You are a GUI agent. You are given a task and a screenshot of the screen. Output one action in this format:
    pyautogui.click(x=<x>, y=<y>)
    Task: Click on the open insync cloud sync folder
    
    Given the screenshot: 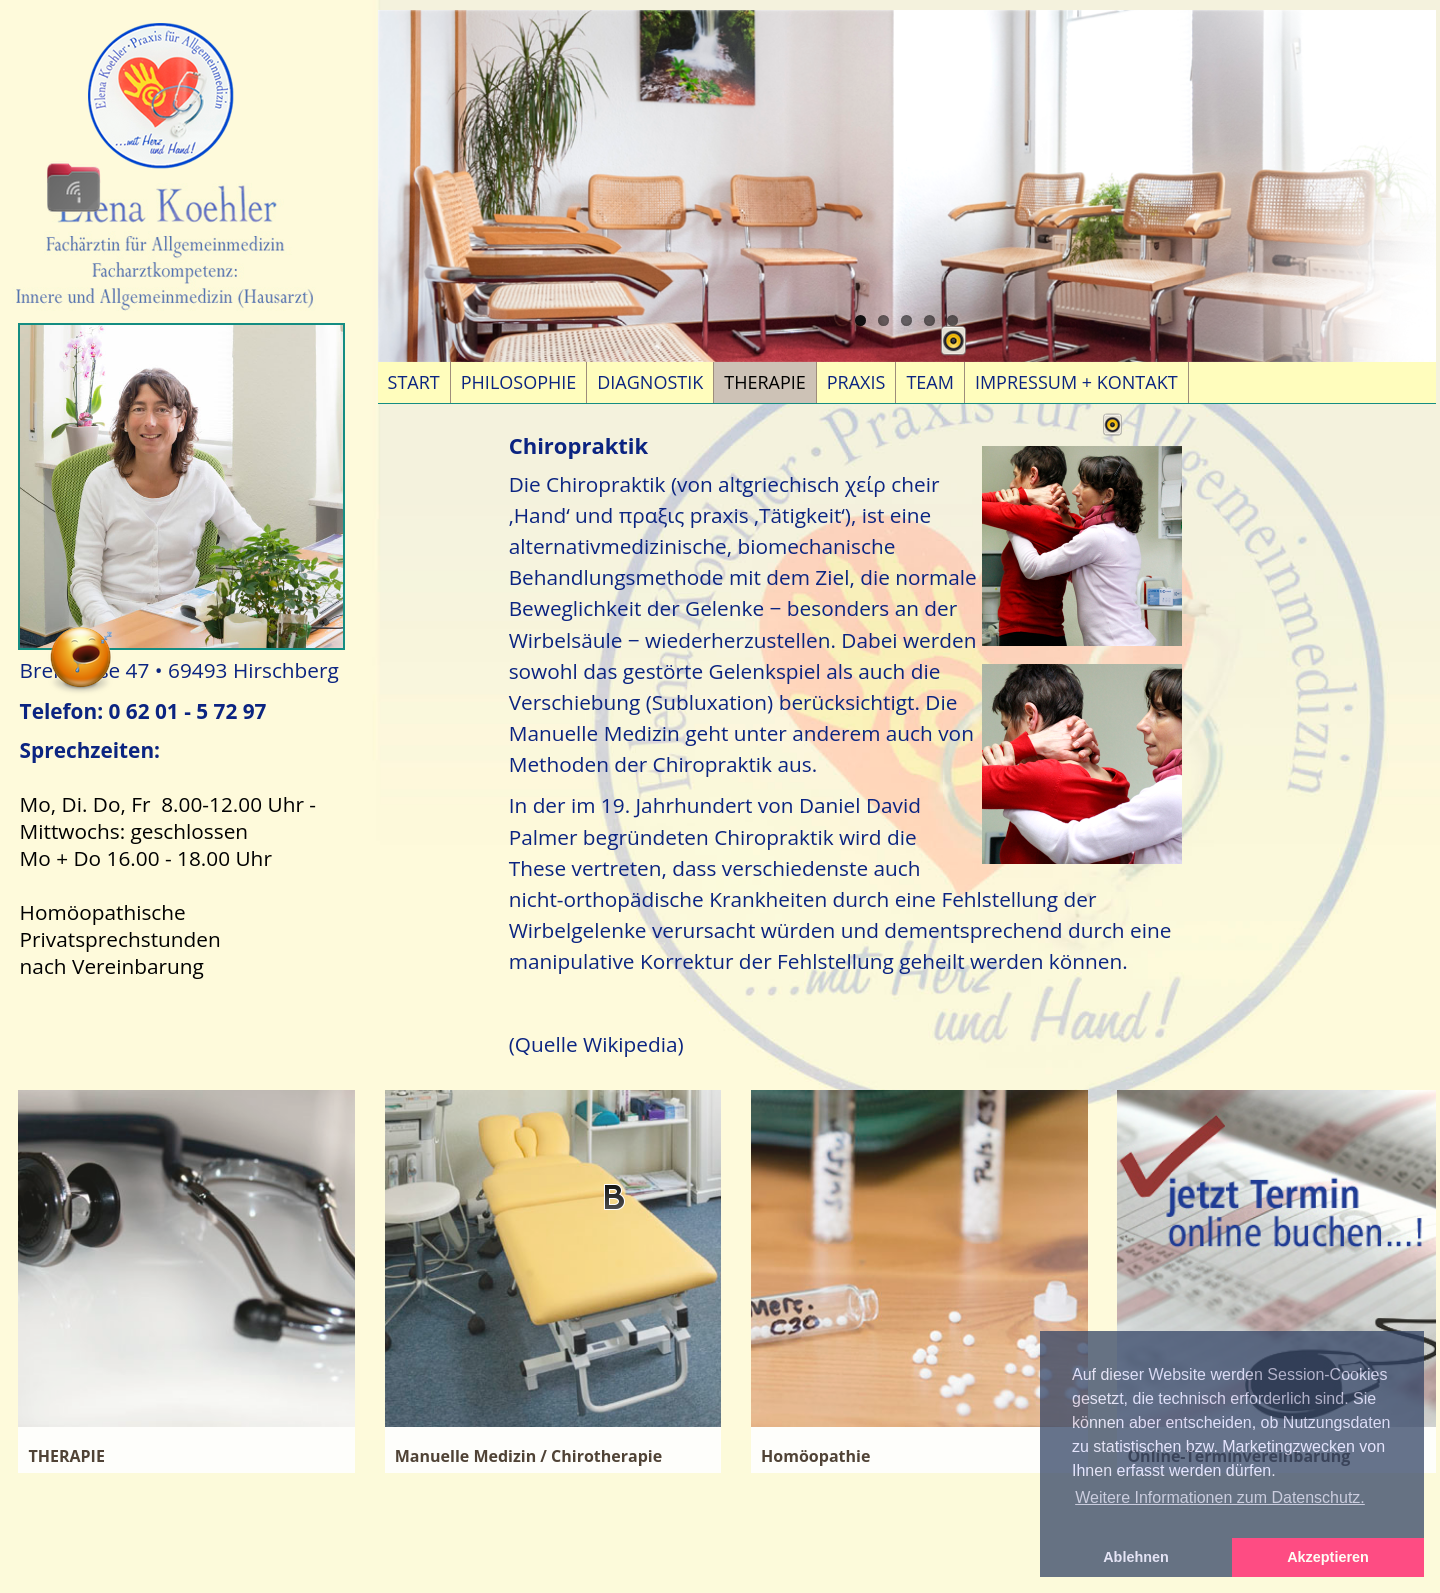 What is the action you would take?
    pyautogui.click(x=73, y=187)
    